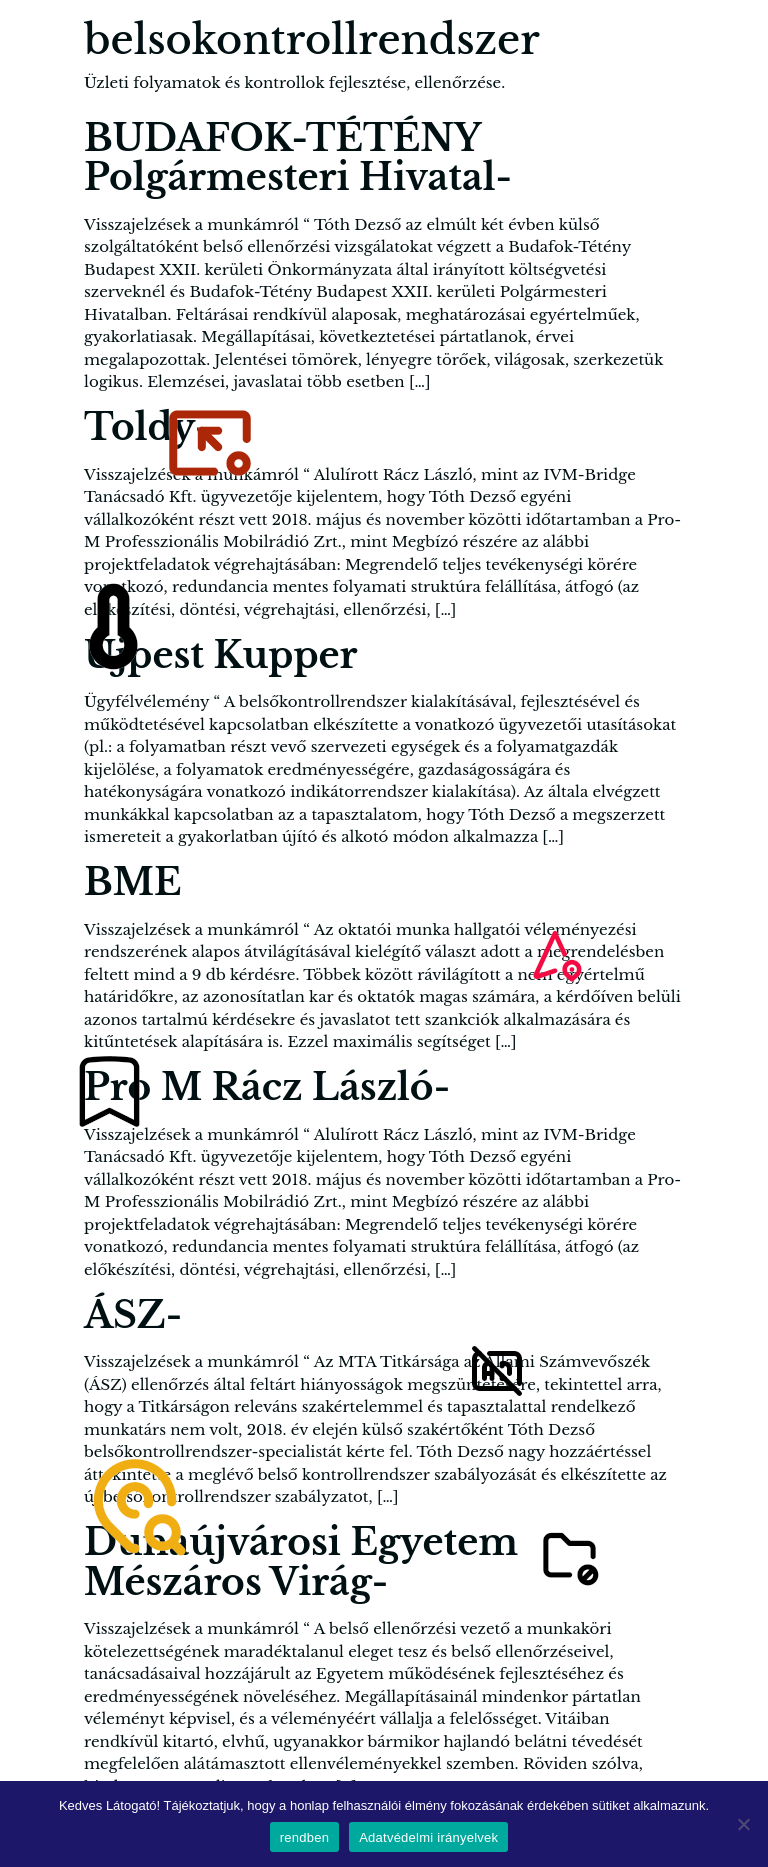 This screenshot has width=768, height=1867. What do you see at coordinates (555, 955) in the screenshot?
I see `navigate to a pinned location` at bounding box center [555, 955].